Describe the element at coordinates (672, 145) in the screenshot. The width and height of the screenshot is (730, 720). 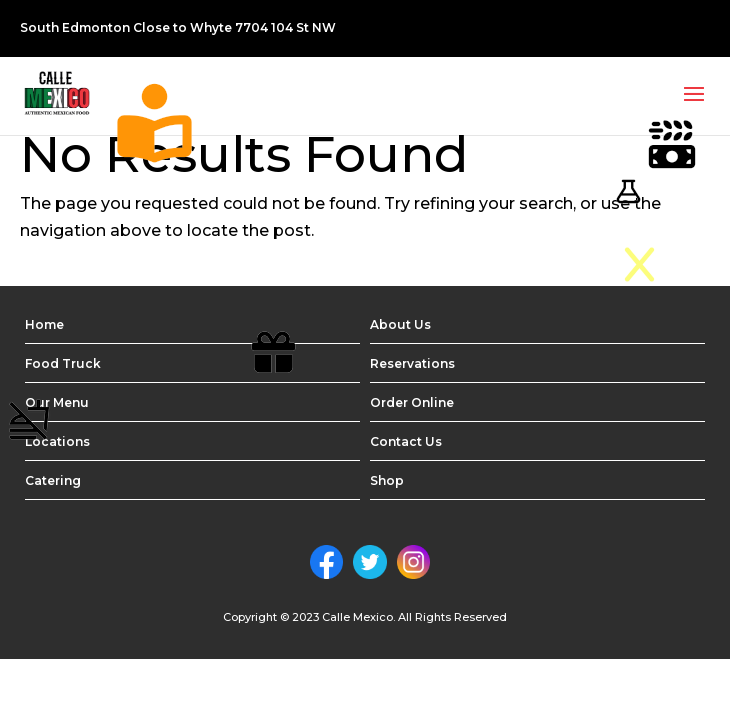
I see `access agricultural subsidies or farm payments` at that location.